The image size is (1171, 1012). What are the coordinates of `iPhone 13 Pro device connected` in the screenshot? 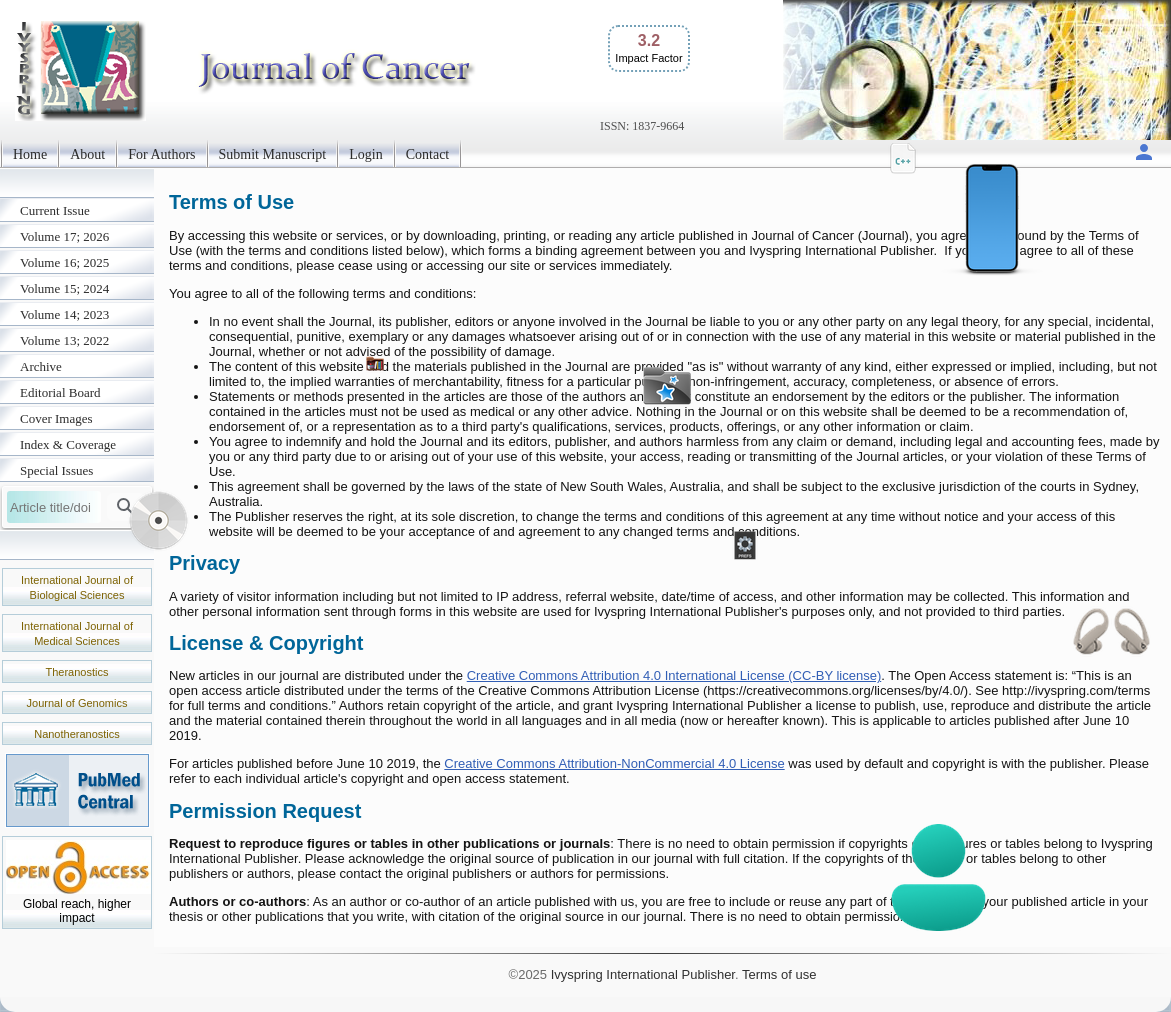 It's located at (992, 220).